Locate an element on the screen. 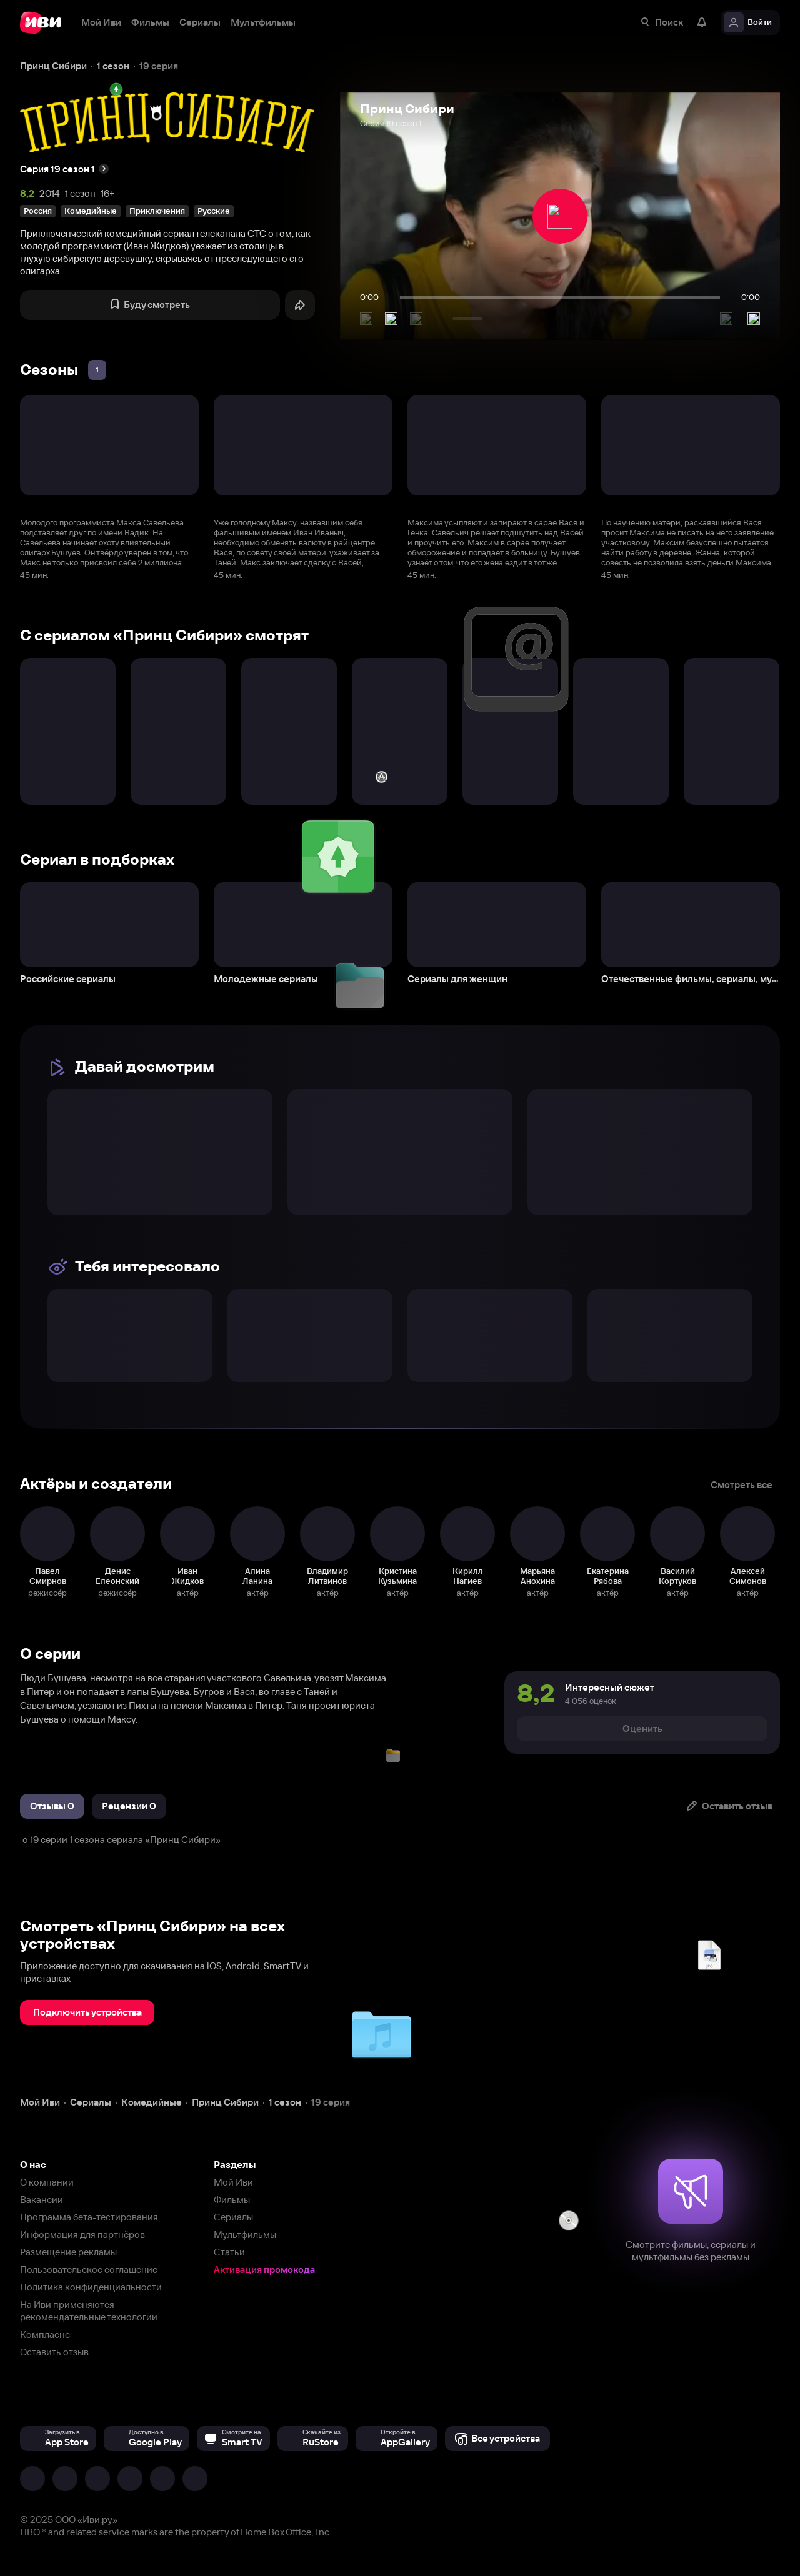 This screenshot has height=2576, width=800. indicates a software update is available is located at coordinates (116, 89).